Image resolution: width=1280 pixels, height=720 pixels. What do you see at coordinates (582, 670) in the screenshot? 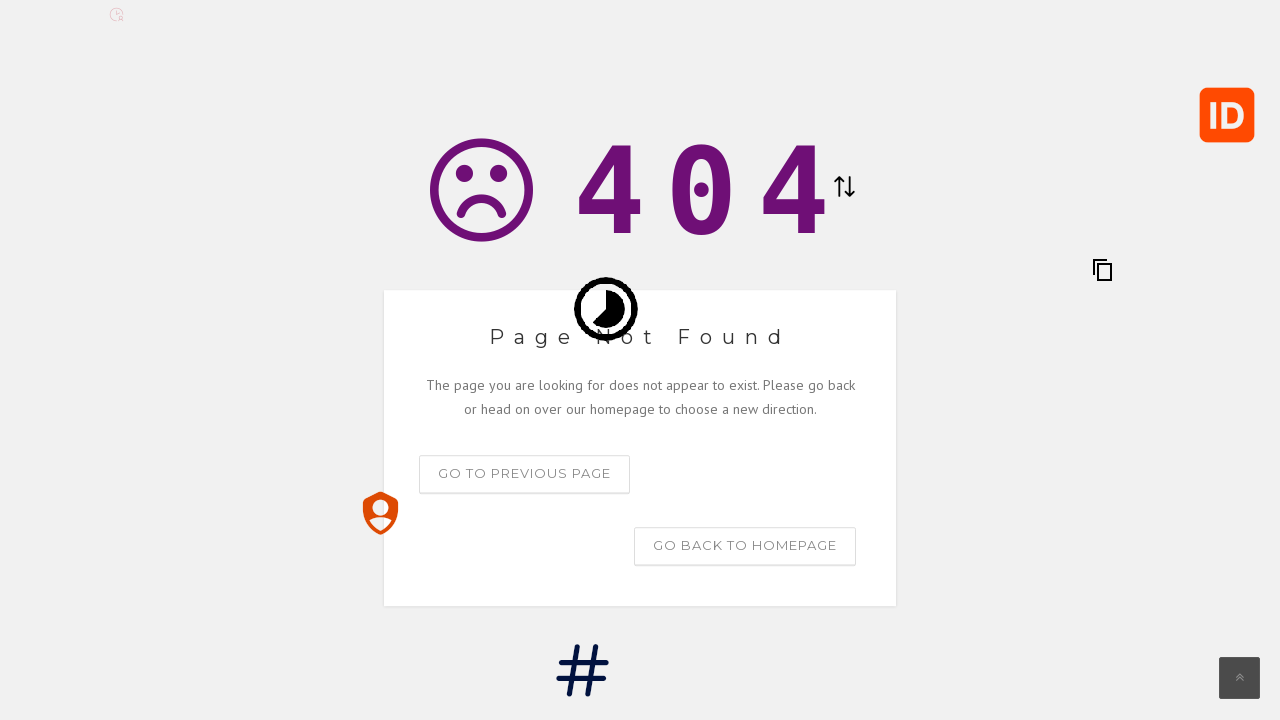
I see `access a text channel in discord` at bounding box center [582, 670].